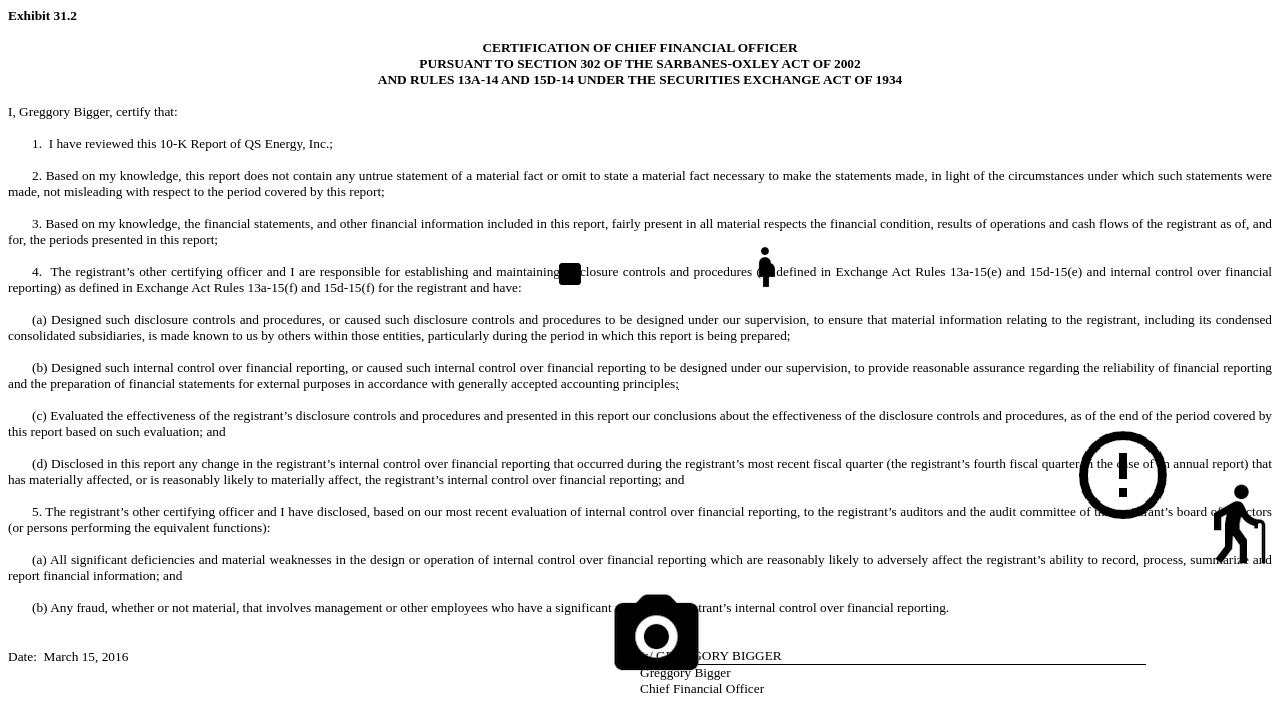 The image size is (1280, 721). What do you see at coordinates (570, 274) in the screenshot?
I see `stop media playback` at bounding box center [570, 274].